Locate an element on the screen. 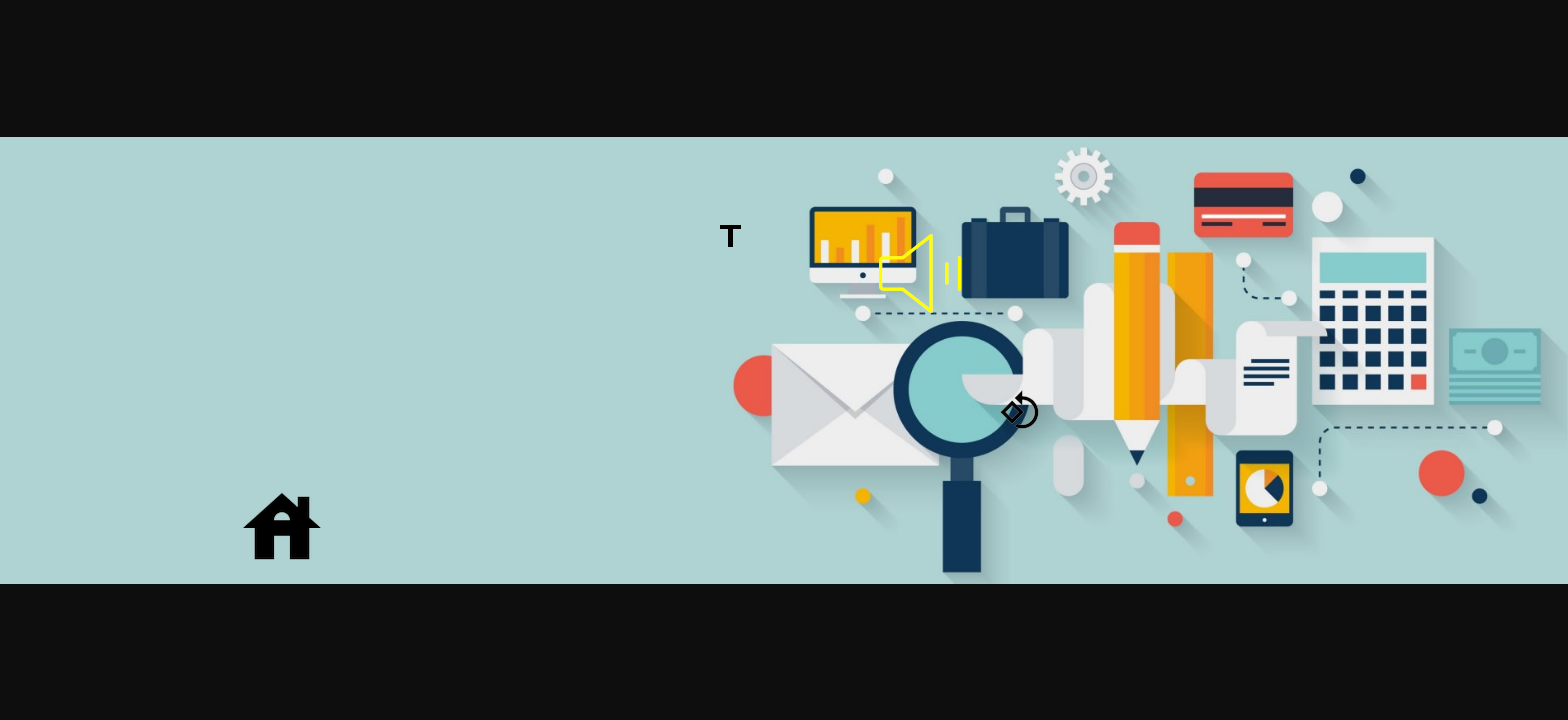 The height and width of the screenshot is (720, 1568). go to home screen is located at coordinates (282, 528).